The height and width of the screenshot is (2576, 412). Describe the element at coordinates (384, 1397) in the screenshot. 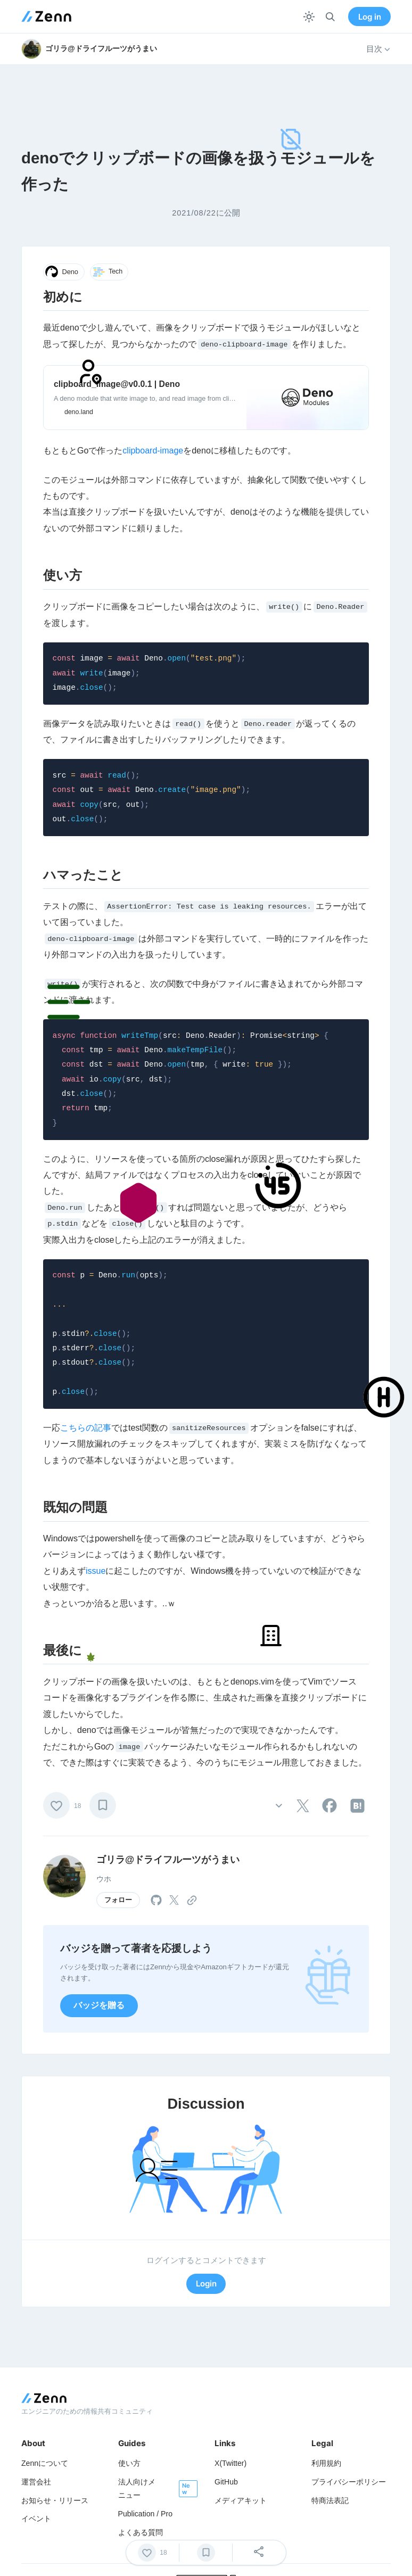

I see `indicates a hospital or medical facility nearby` at that location.